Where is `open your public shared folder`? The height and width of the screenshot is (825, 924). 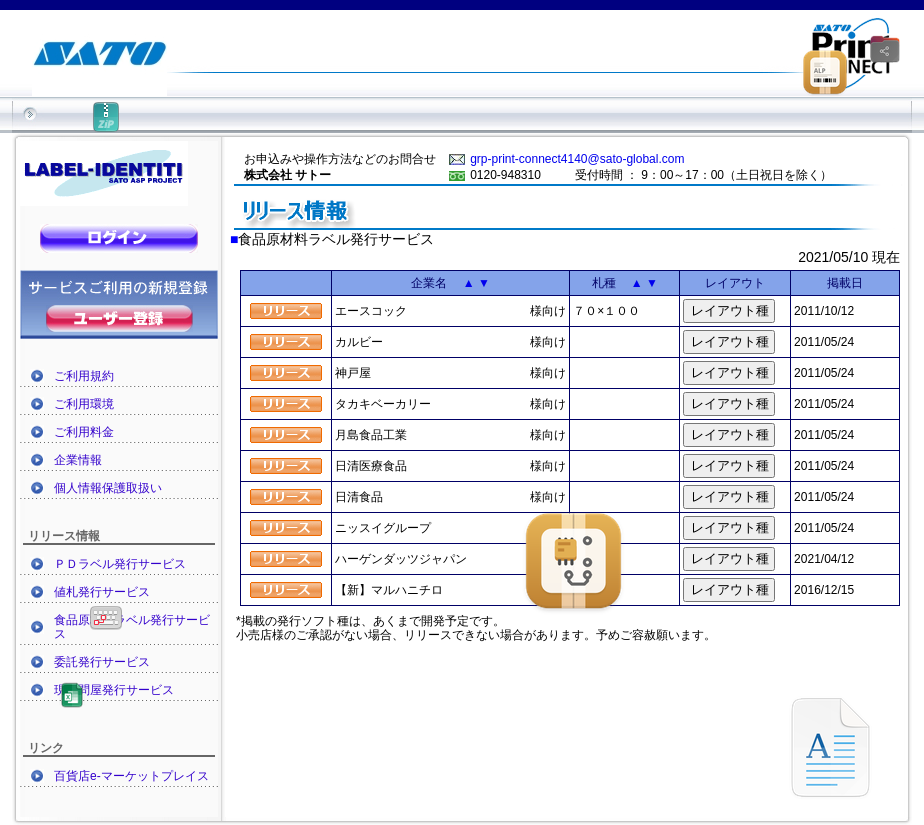
open your public shared folder is located at coordinates (885, 49).